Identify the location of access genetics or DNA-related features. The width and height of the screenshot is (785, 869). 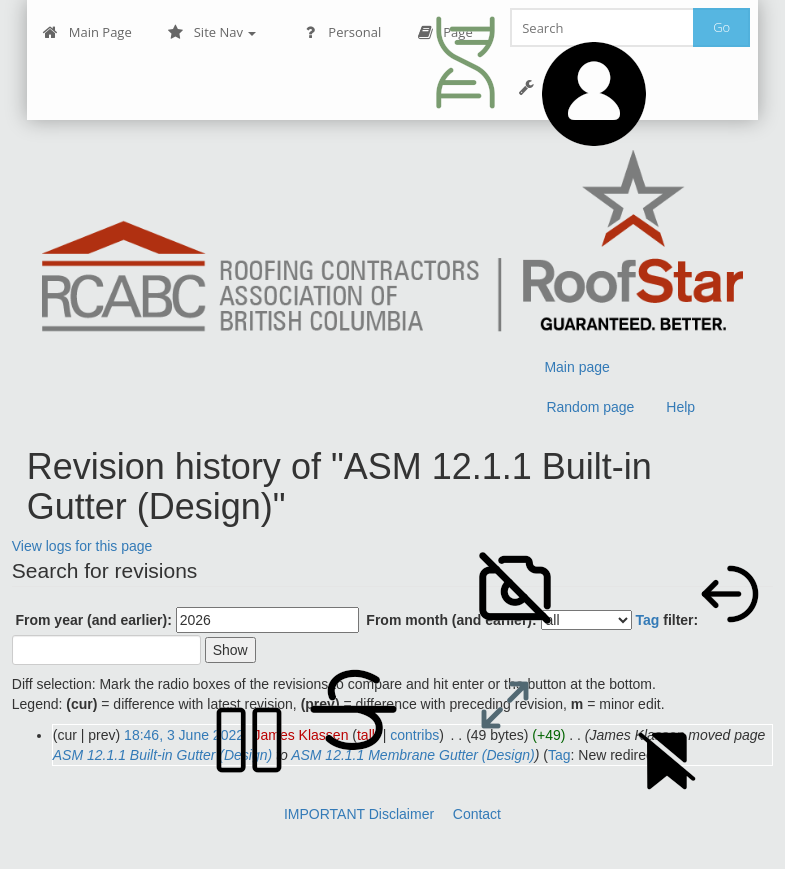
(465, 62).